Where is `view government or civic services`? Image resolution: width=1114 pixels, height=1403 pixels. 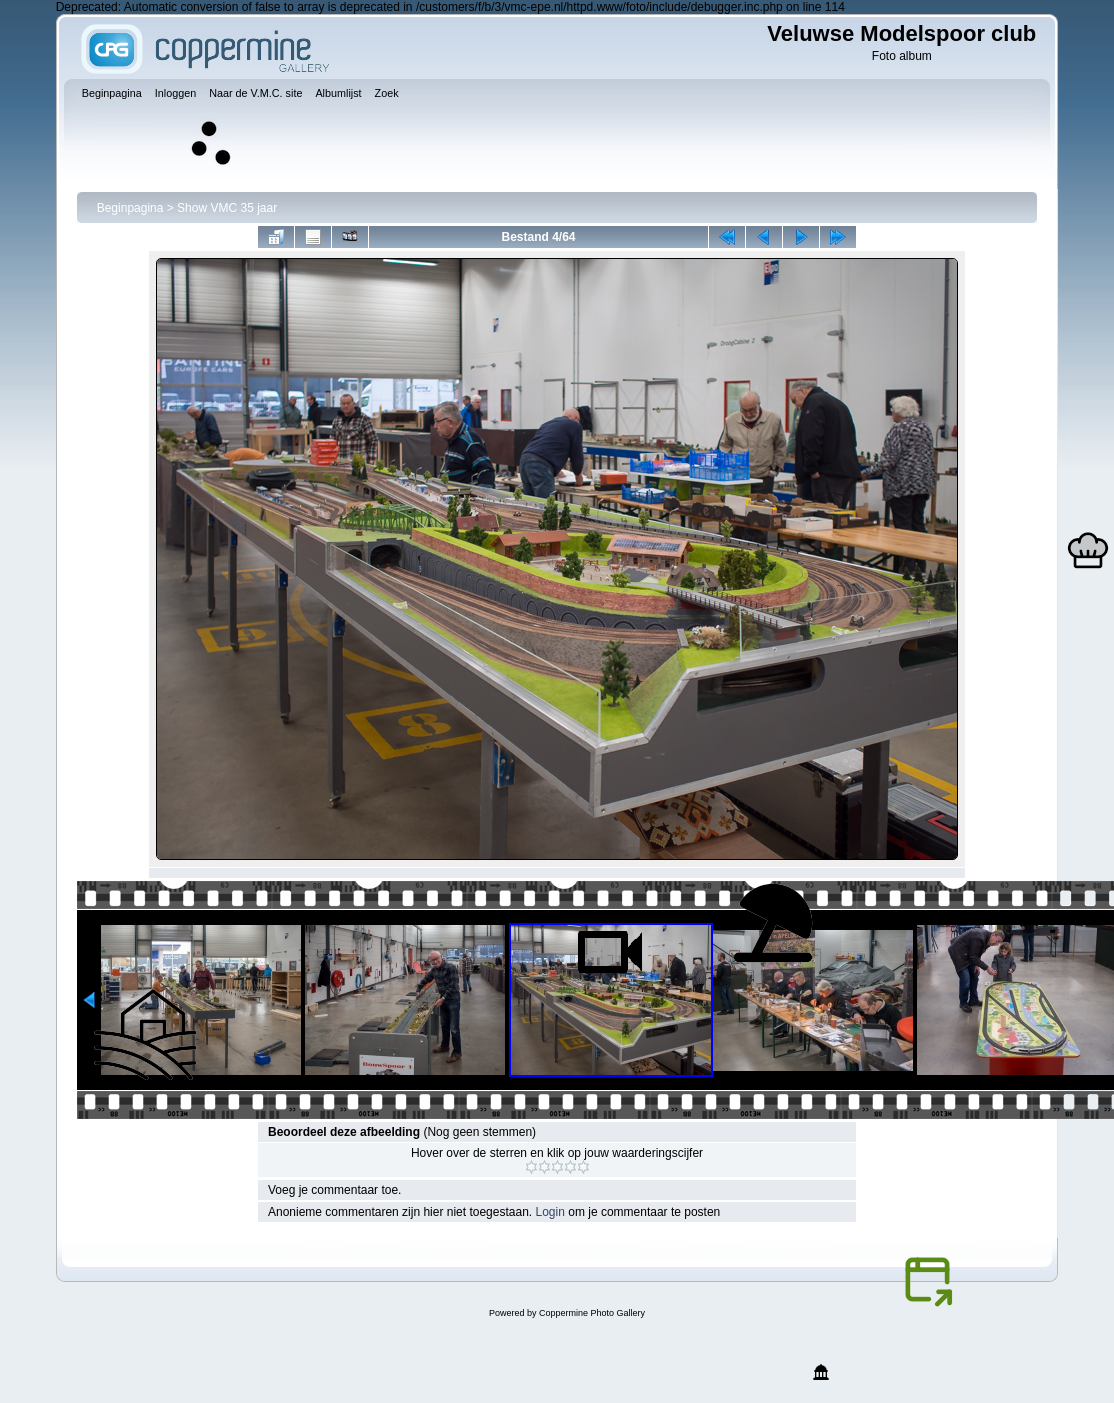 view government or civic services is located at coordinates (821, 1372).